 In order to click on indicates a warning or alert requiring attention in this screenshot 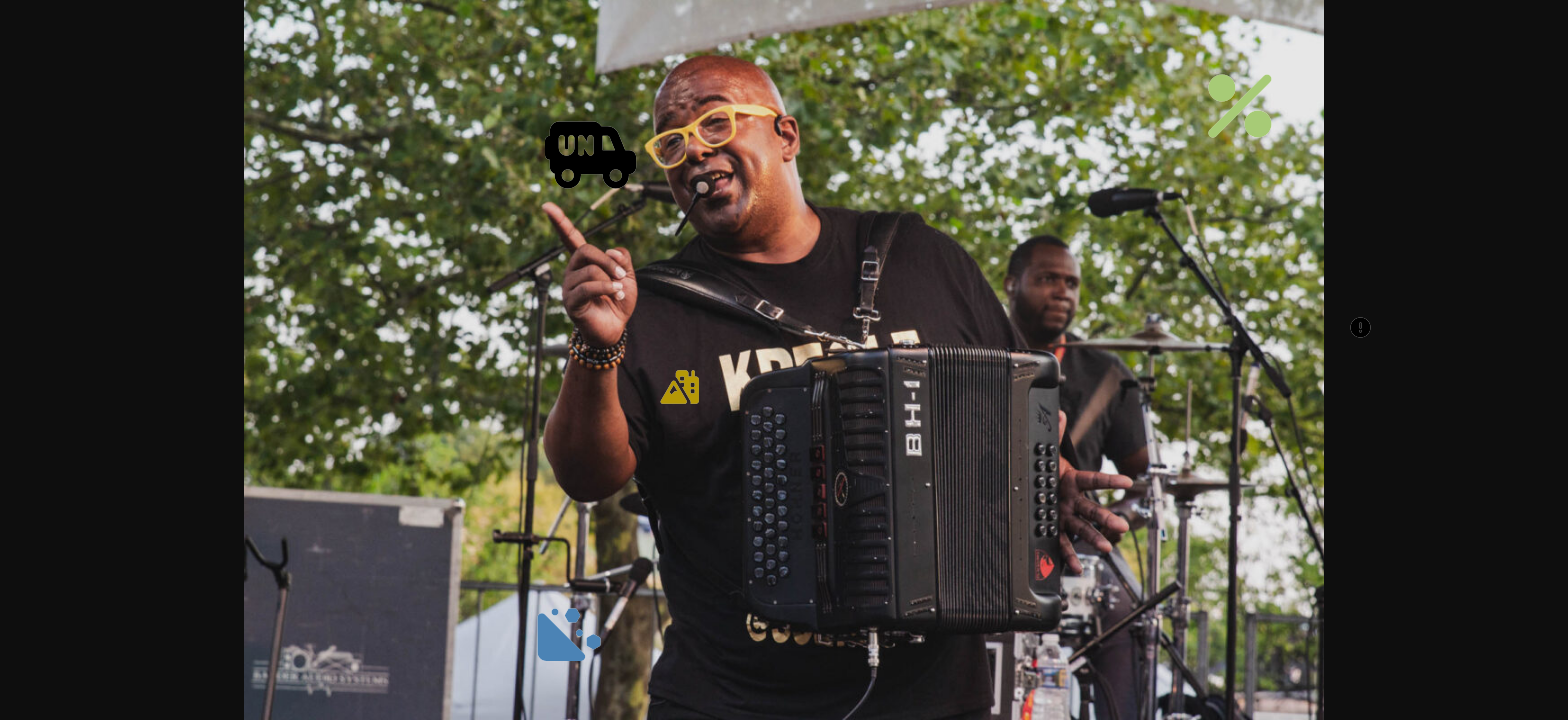, I will do `click(1360, 327)`.